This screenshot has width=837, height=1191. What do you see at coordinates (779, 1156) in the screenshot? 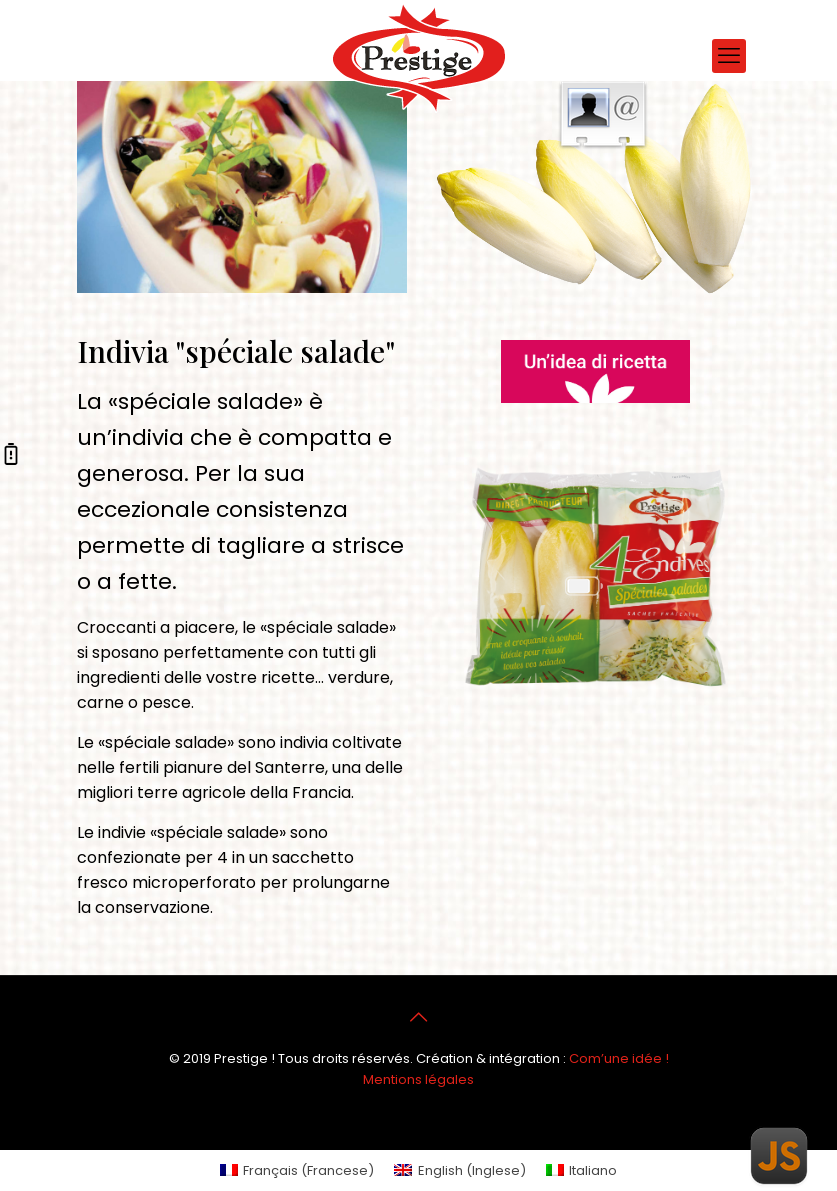
I see `open javascript testing application` at bounding box center [779, 1156].